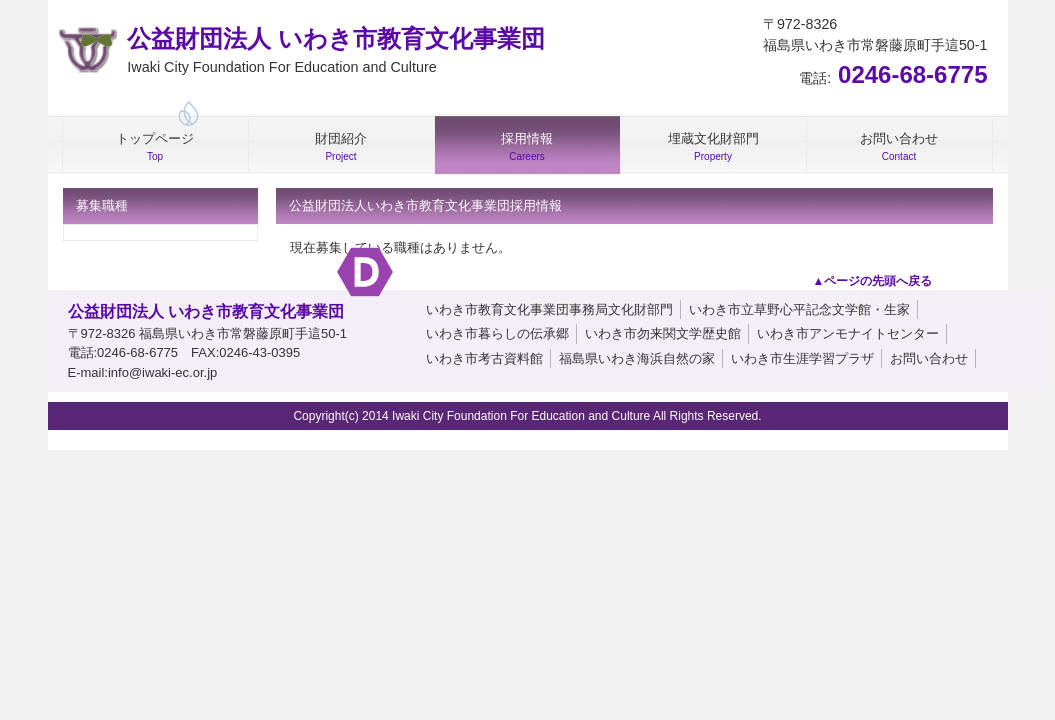 The image size is (1055, 720). What do you see at coordinates (365, 272) in the screenshot?
I see `link to devpost profile or portfolio` at bounding box center [365, 272].